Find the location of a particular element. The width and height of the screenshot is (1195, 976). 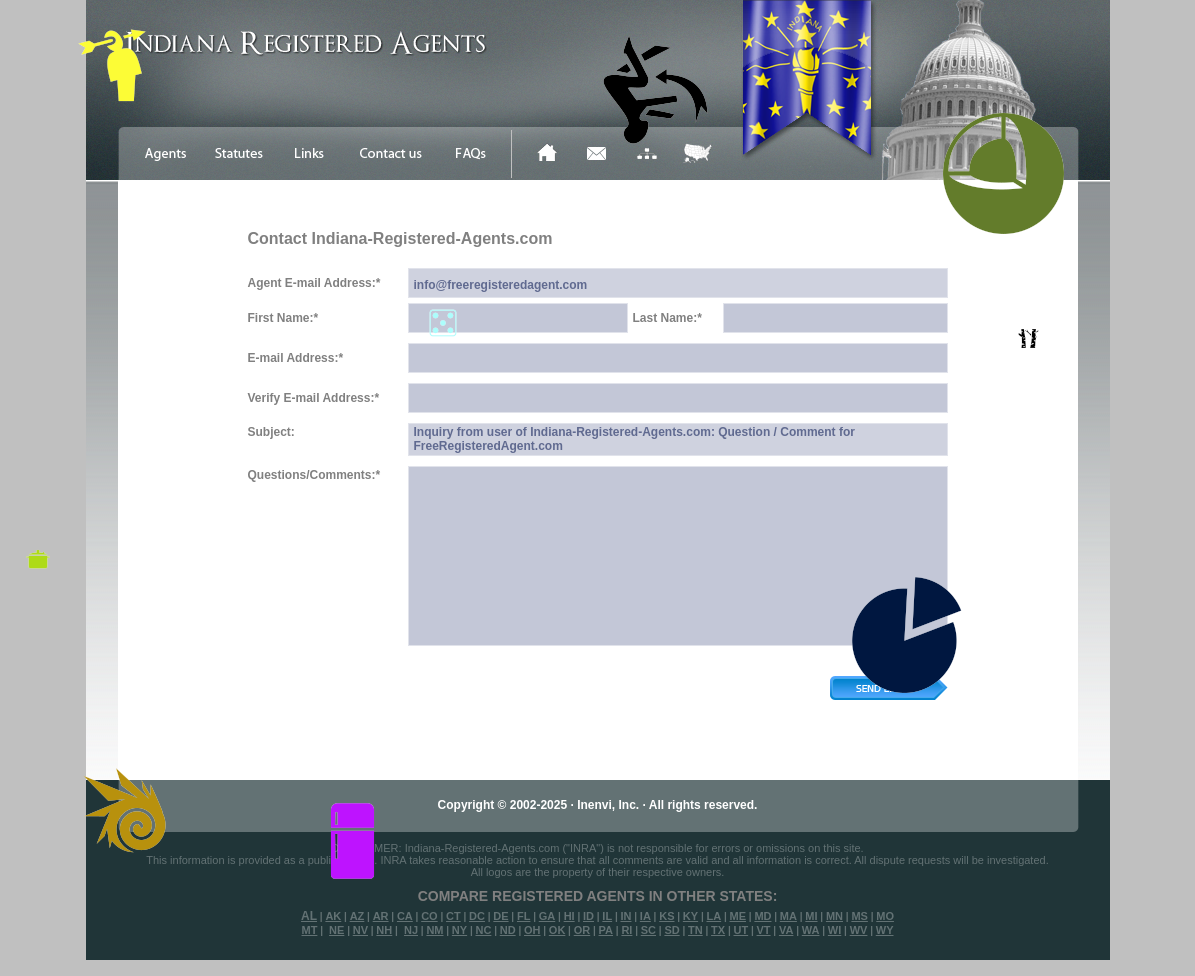

roll the dice or take a random action is located at coordinates (443, 323).